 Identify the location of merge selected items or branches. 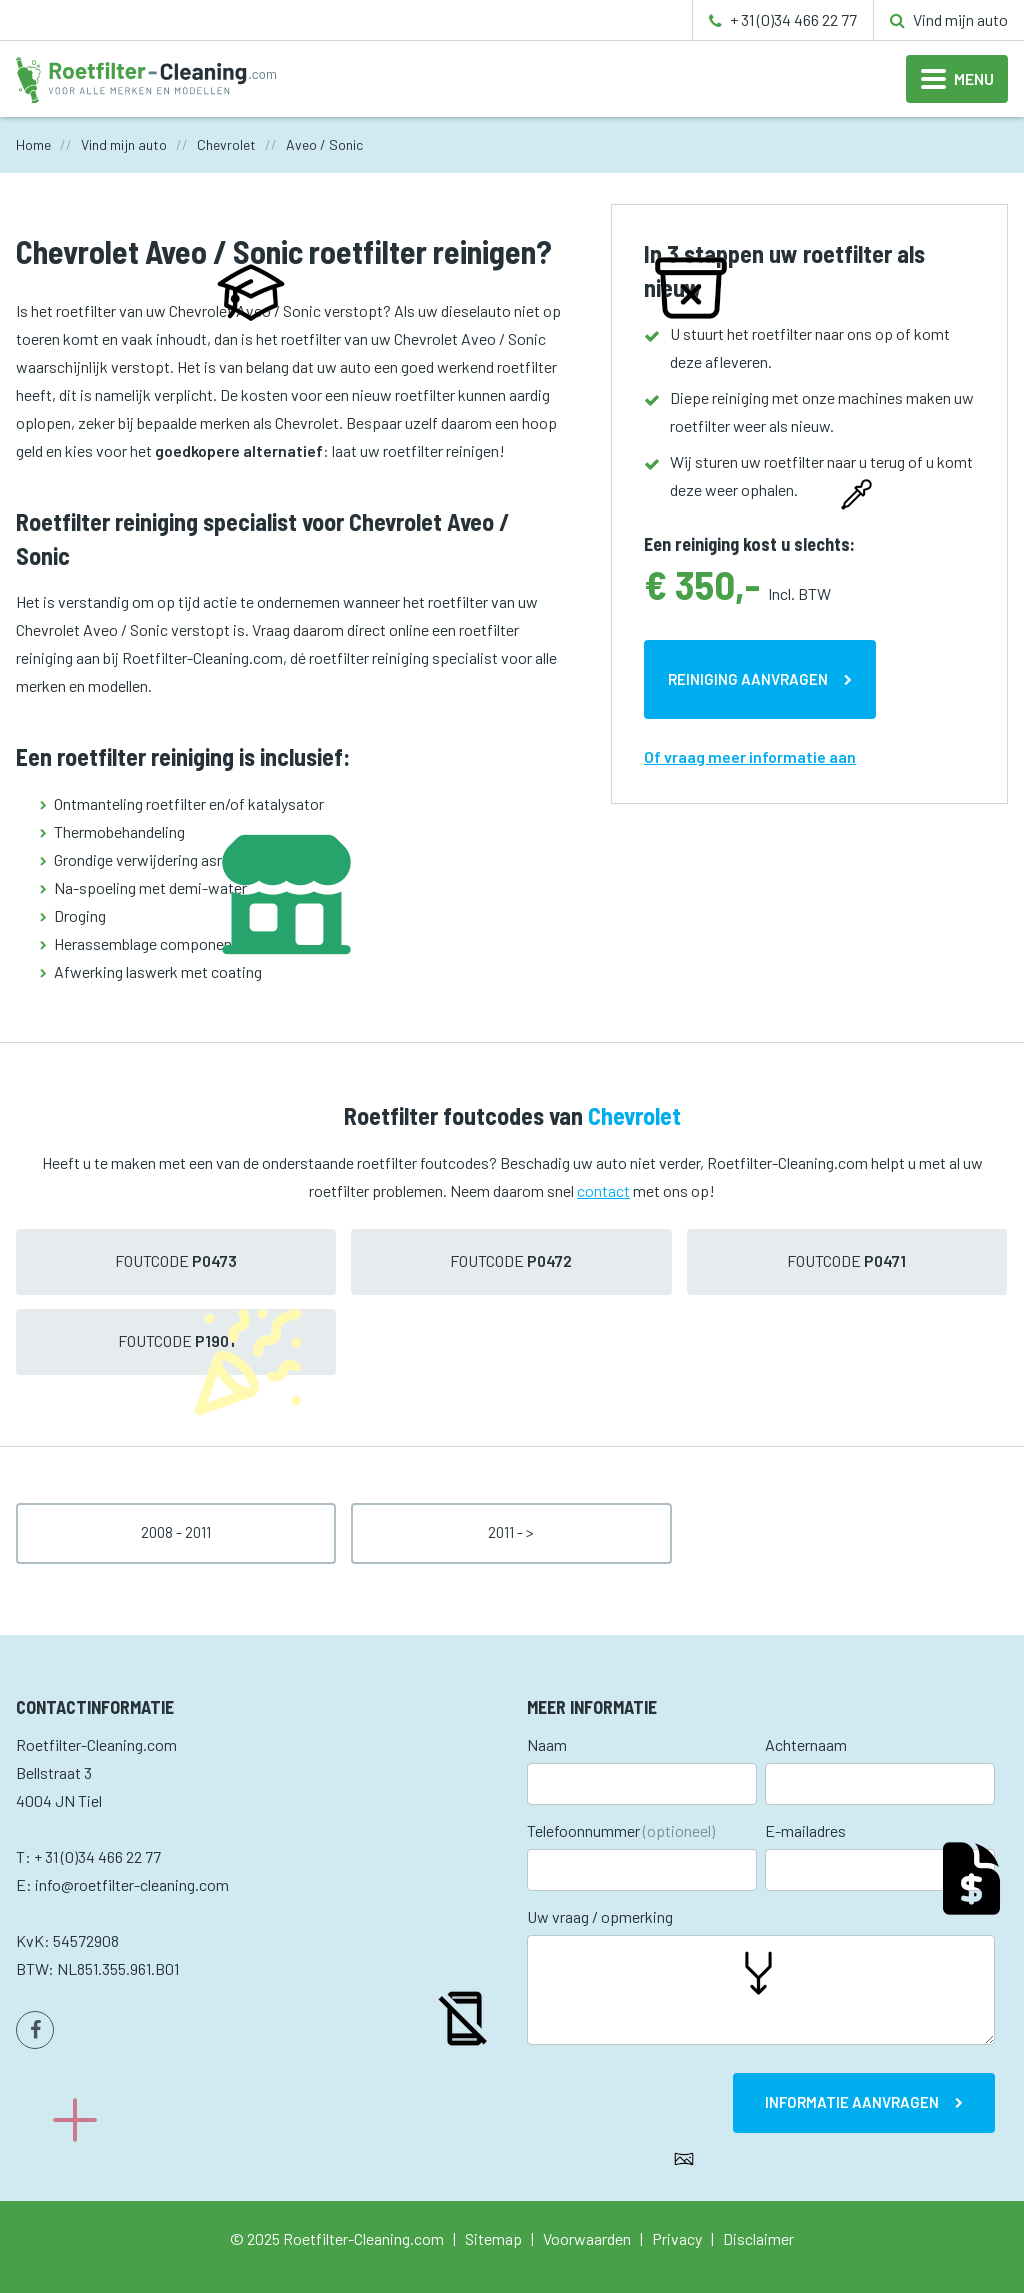
(758, 1971).